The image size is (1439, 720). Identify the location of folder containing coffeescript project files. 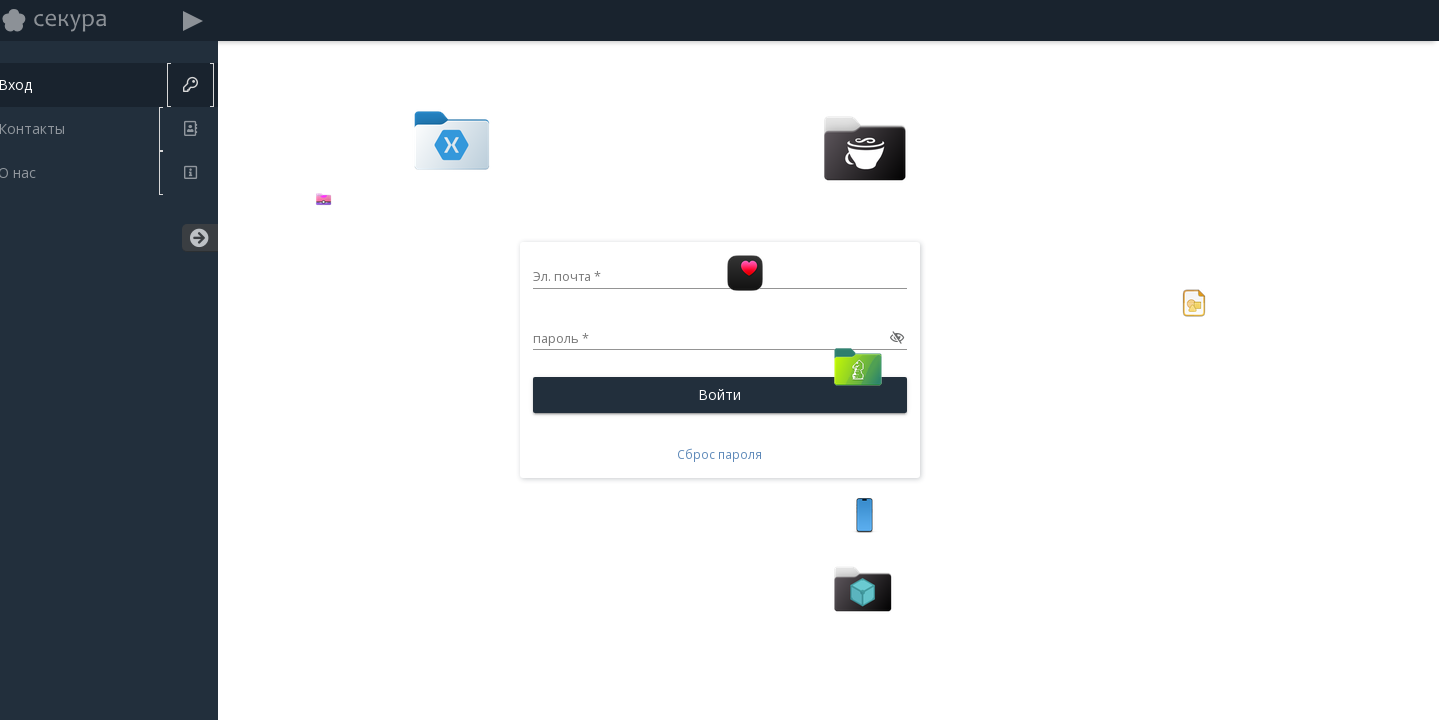
(864, 150).